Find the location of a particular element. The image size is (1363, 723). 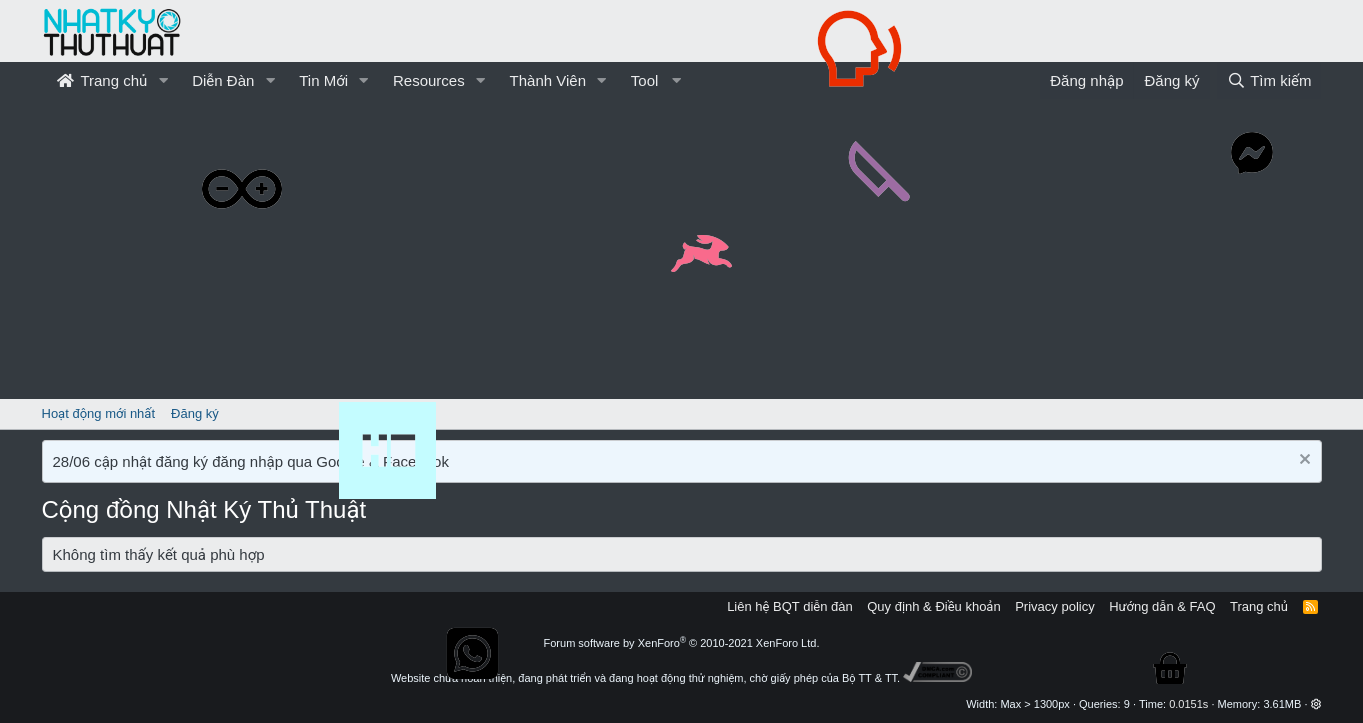

open Facebook Messenger is located at coordinates (1252, 153).